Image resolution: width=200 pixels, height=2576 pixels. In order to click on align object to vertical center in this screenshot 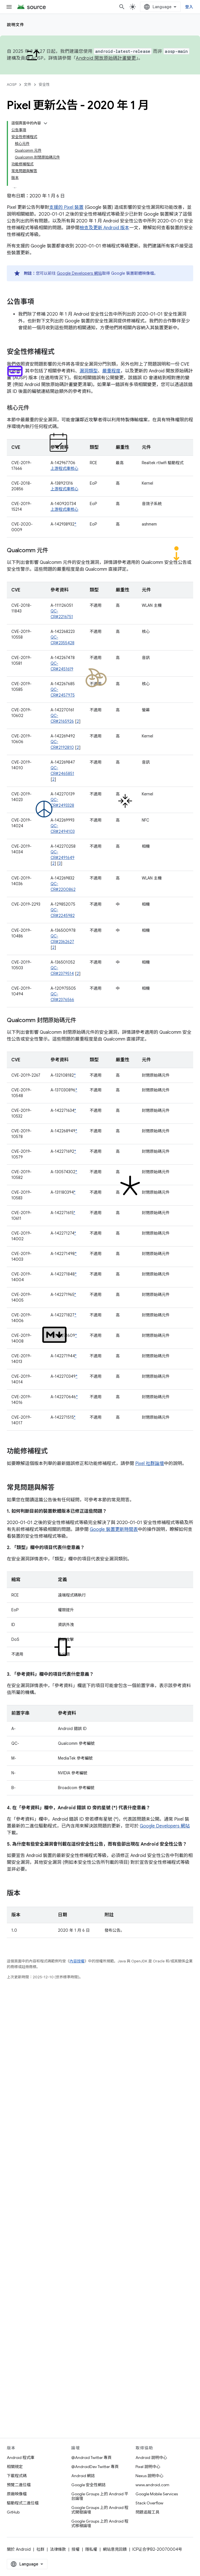, I will do `click(63, 1647)`.